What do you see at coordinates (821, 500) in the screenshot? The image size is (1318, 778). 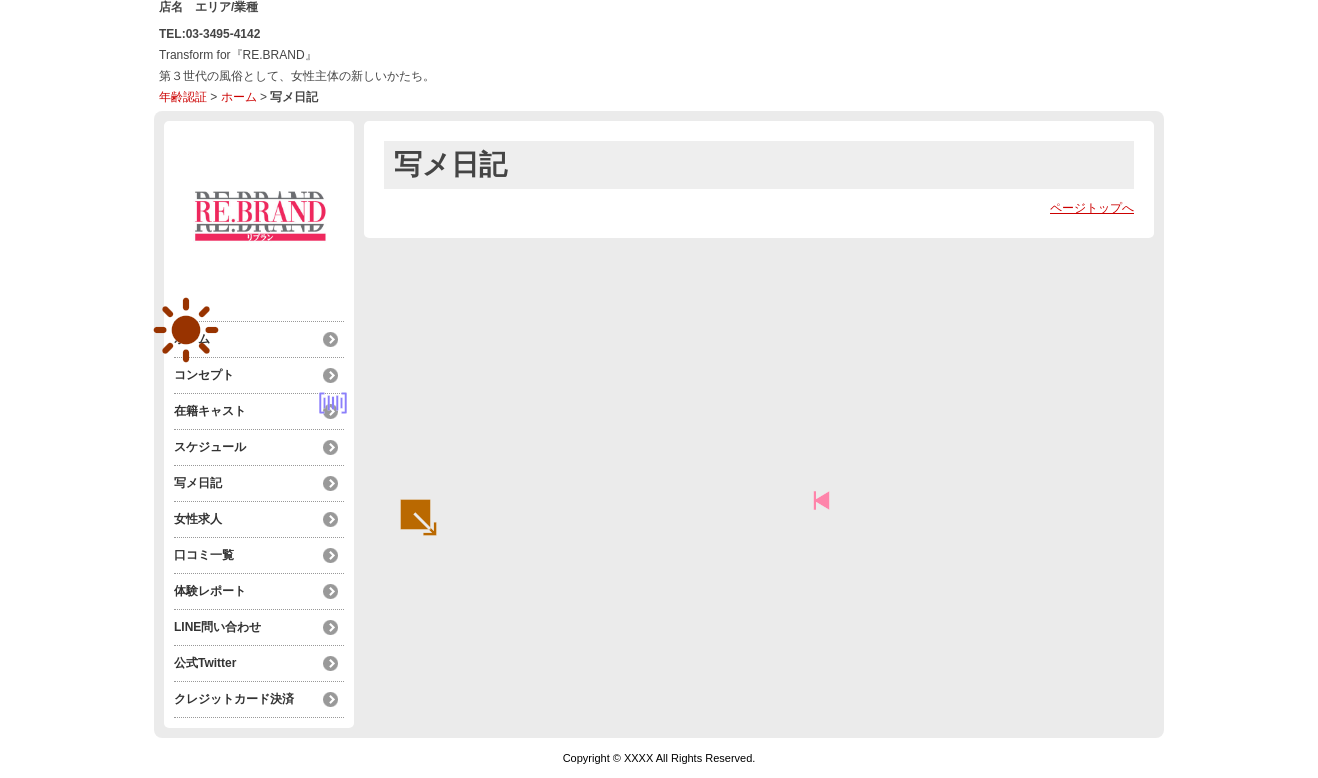 I see `skip to previous track` at bounding box center [821, 500].